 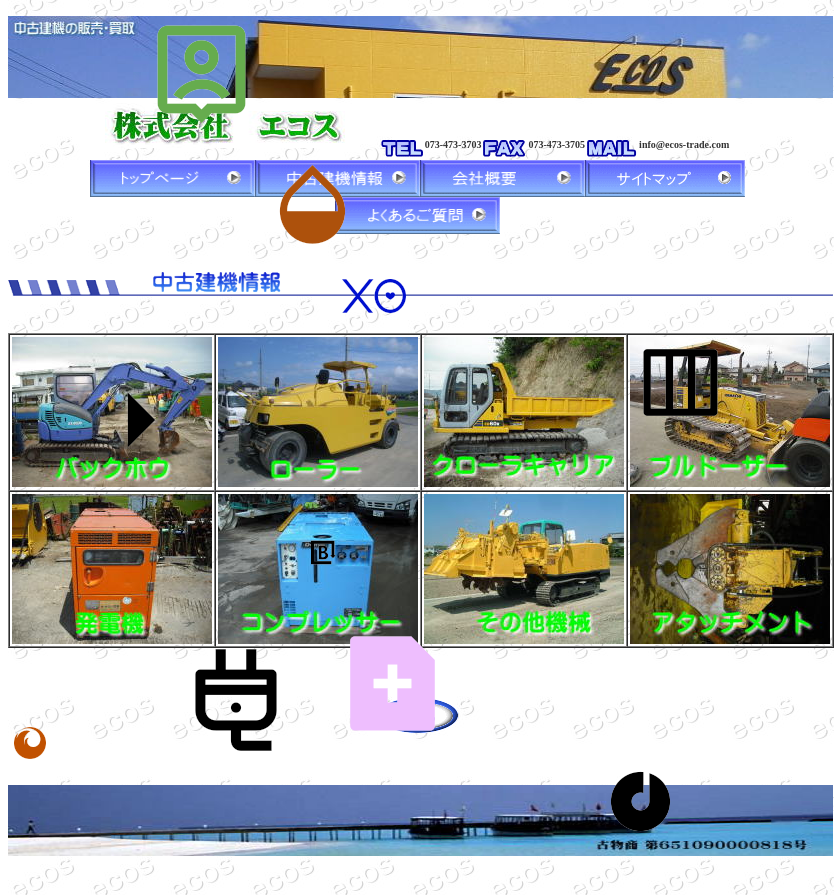 What do you see at coordinates (640, 801) in the screenshot?
I see `play or access music library` at bounding box center [640, 801].